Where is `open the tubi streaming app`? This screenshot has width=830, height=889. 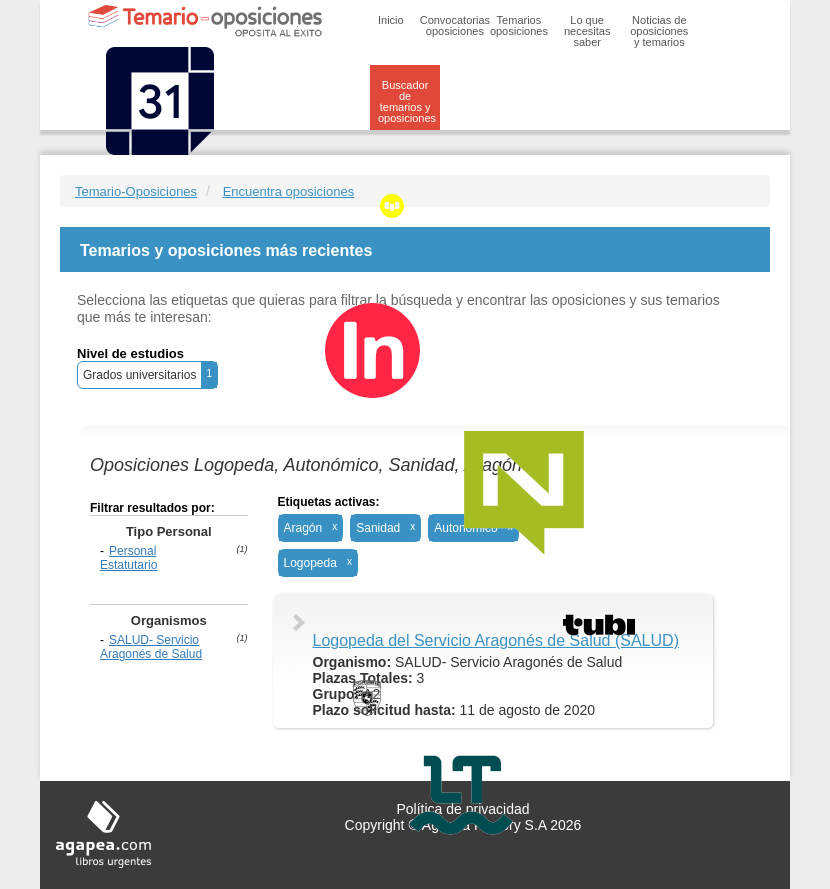
open the tubi streaming app is located at coordinates (599, 625).